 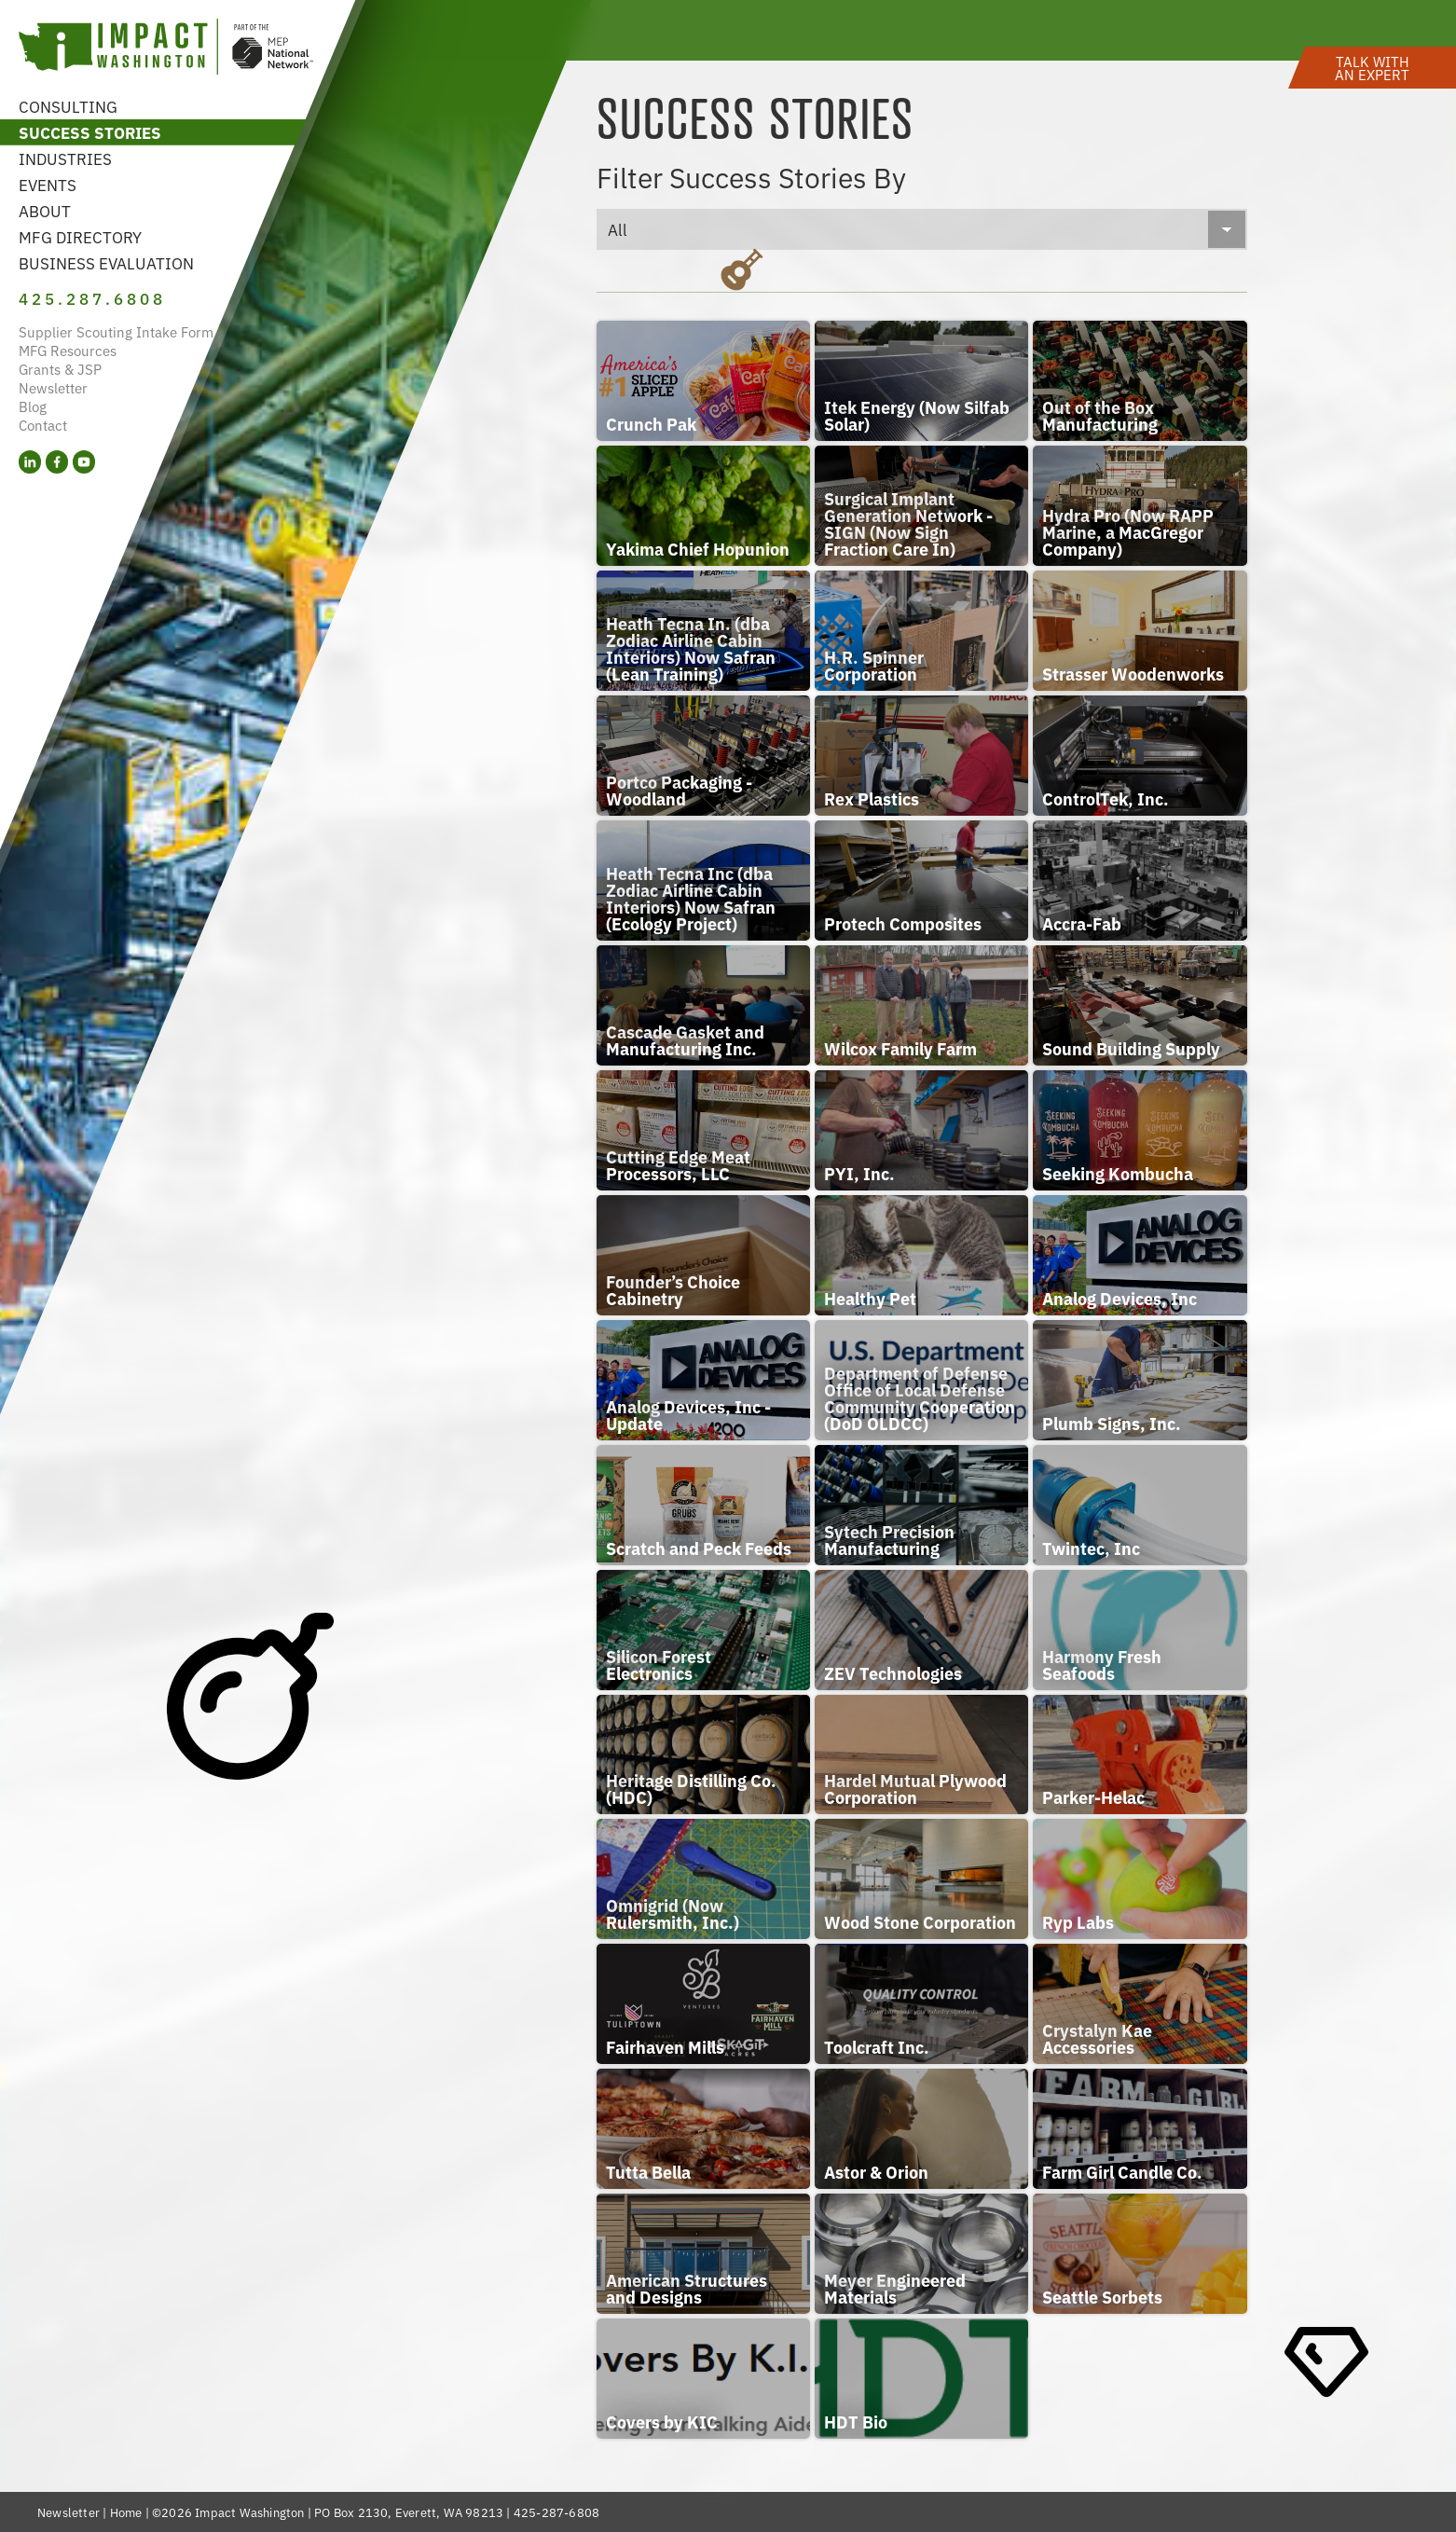 What do you see at coordinates (250, 1696) in the screenshot?
I see `indicates a destructive or dangerous action` at bounding box center [250, 1696].